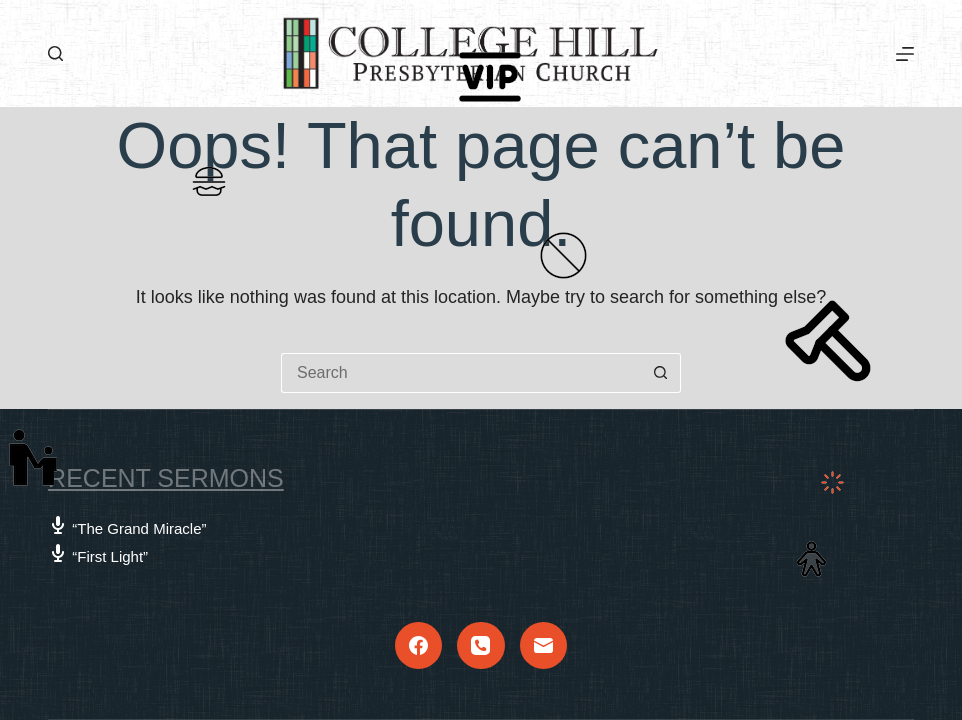  I want to click on access VIP member benefits or status, so click(490, 77).